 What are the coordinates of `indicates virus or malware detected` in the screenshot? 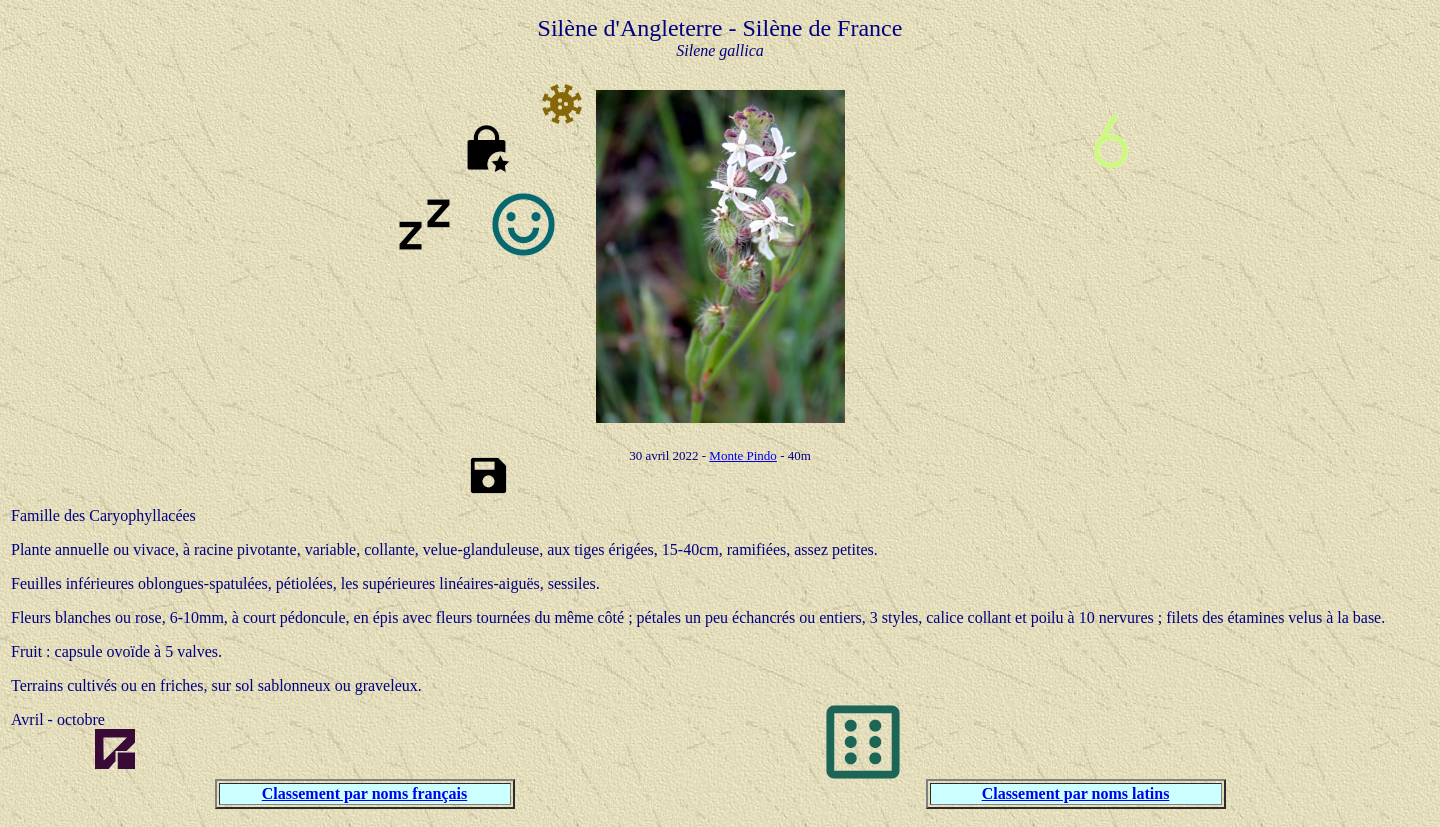 It's located at (562, 104).